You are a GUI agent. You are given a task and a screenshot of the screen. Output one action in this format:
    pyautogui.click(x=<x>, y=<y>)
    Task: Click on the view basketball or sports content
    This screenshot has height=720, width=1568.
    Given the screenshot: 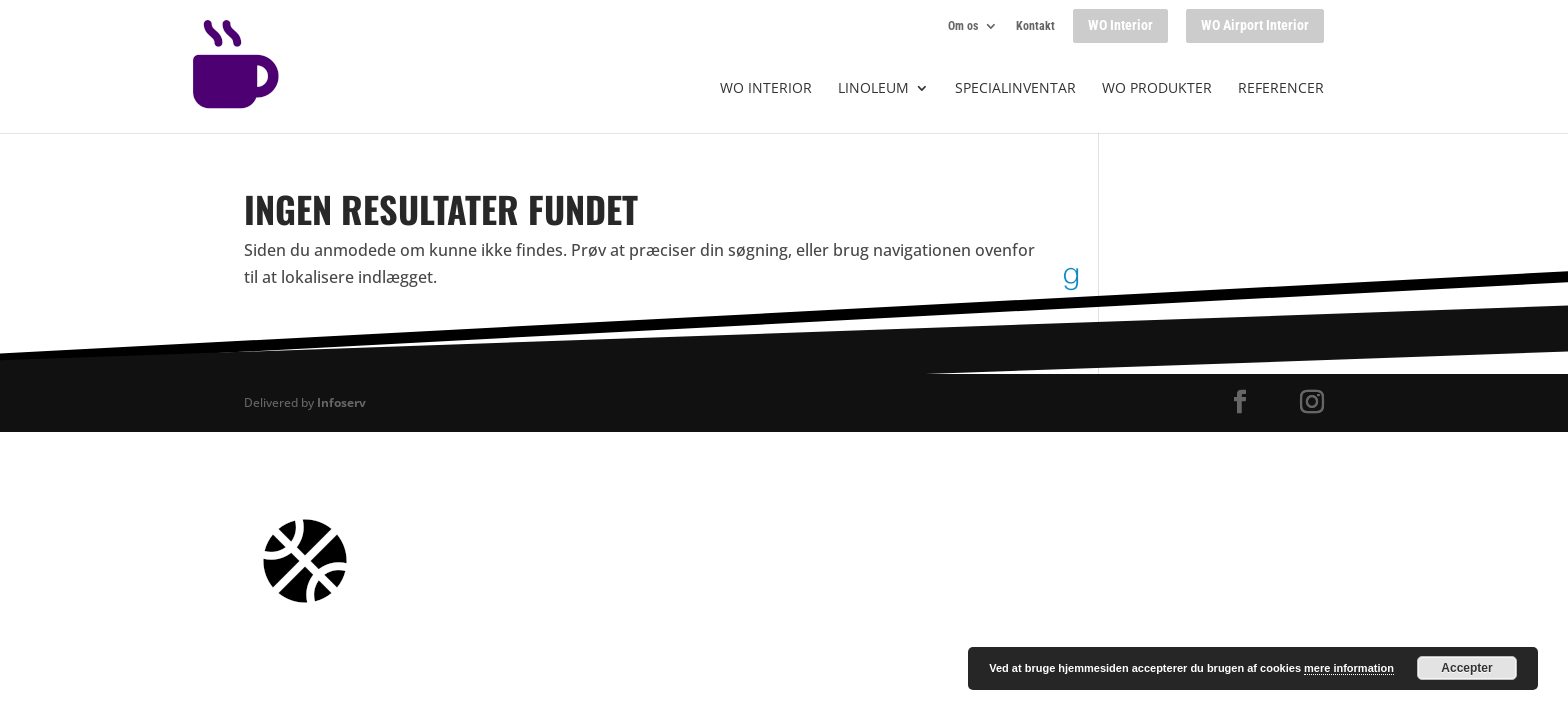 What is the action you would take?
    pyautogui.click(x=305, y=561)
    